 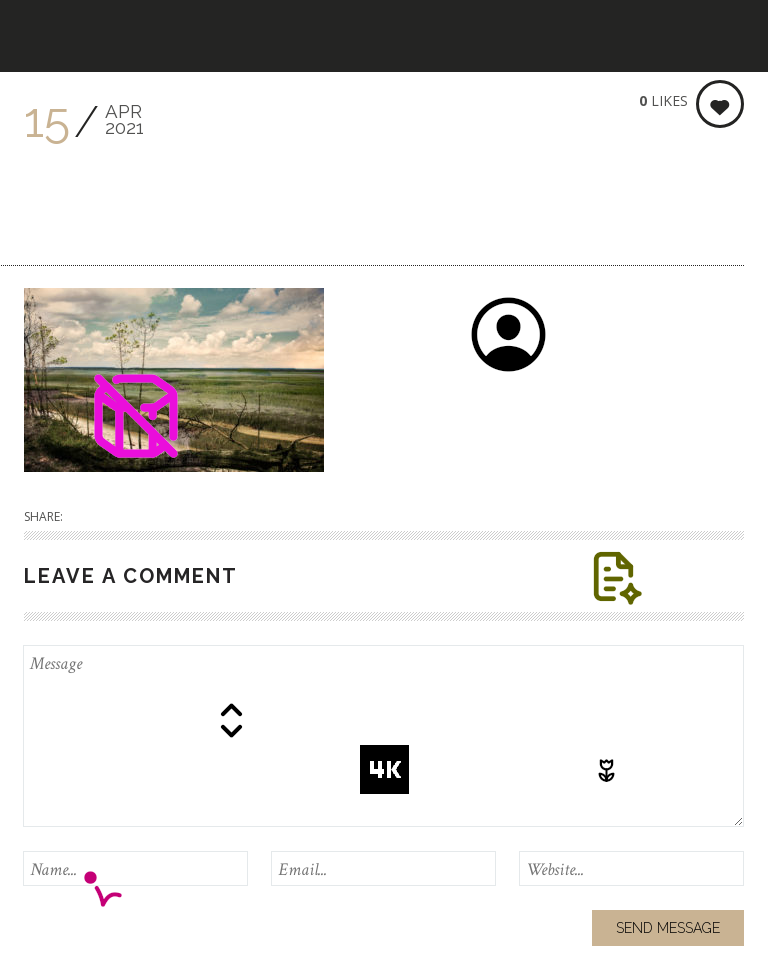 What do you see at coordinates (231, 720) in the screenshot?
I see `expand or collapse a dropdown menu` at bounding box center [231, 720].